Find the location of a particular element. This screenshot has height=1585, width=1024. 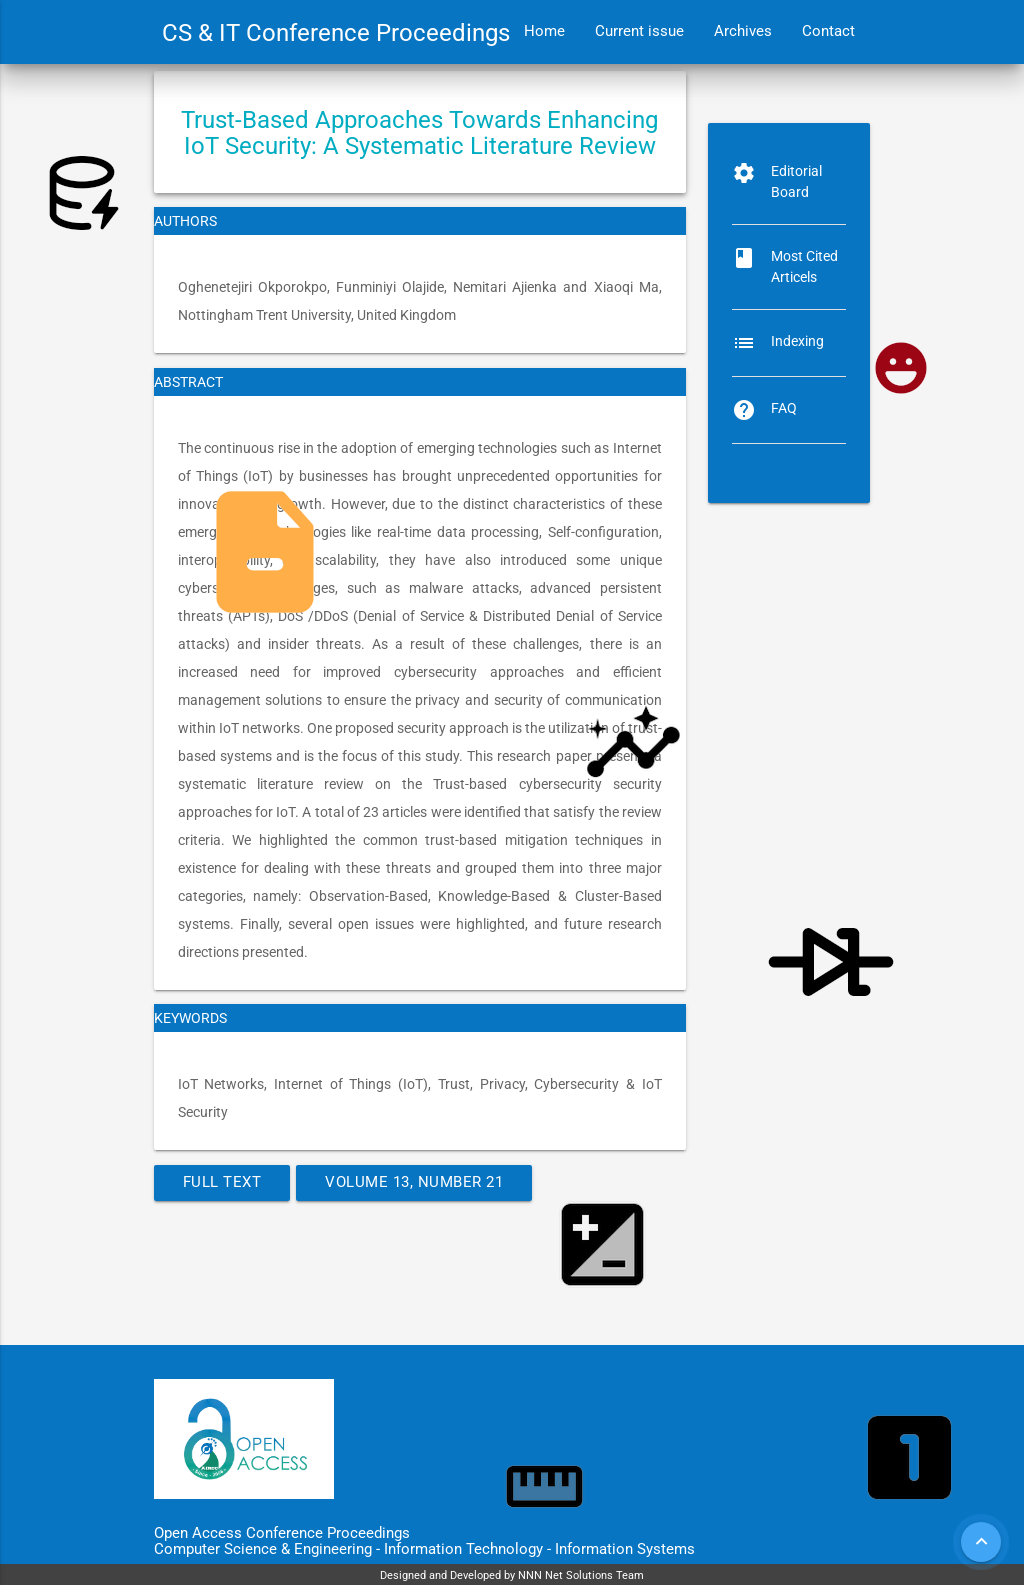

indicates step one in a multi-step process is located at coordinates (909, 1457).